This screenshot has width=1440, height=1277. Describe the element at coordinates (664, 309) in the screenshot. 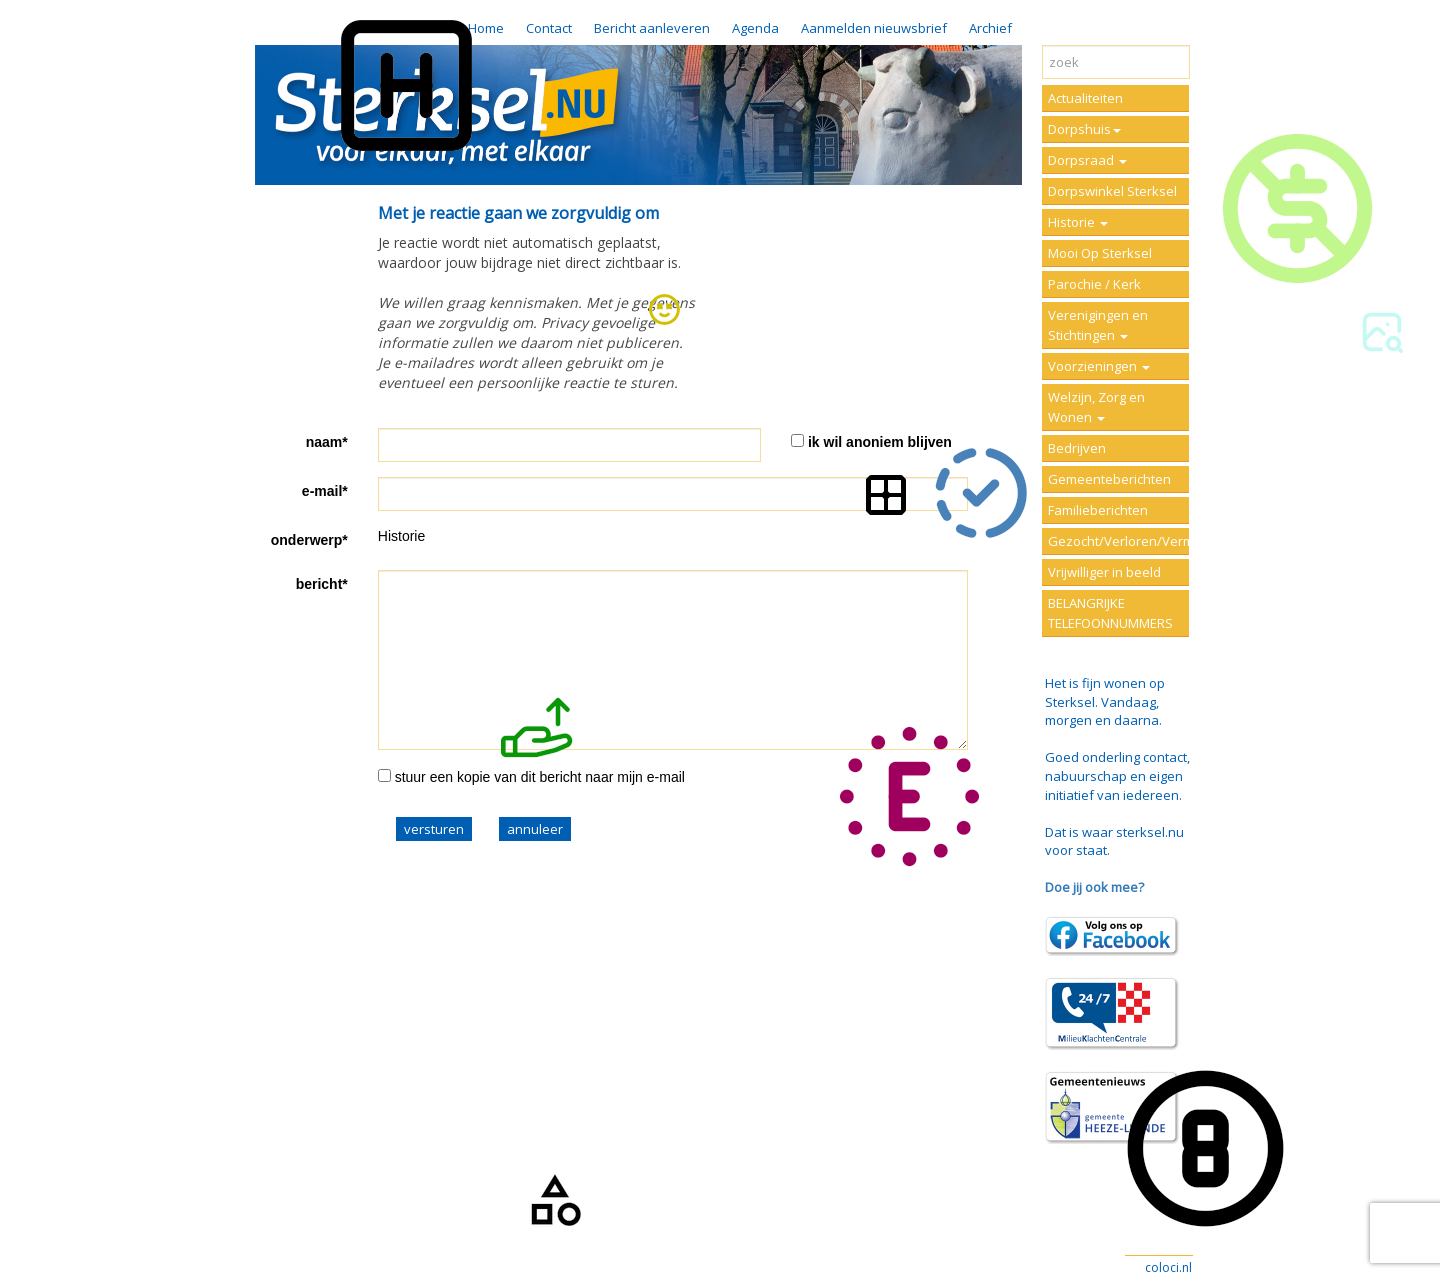

I see `indicates a dizzy or dazed state` at that location.